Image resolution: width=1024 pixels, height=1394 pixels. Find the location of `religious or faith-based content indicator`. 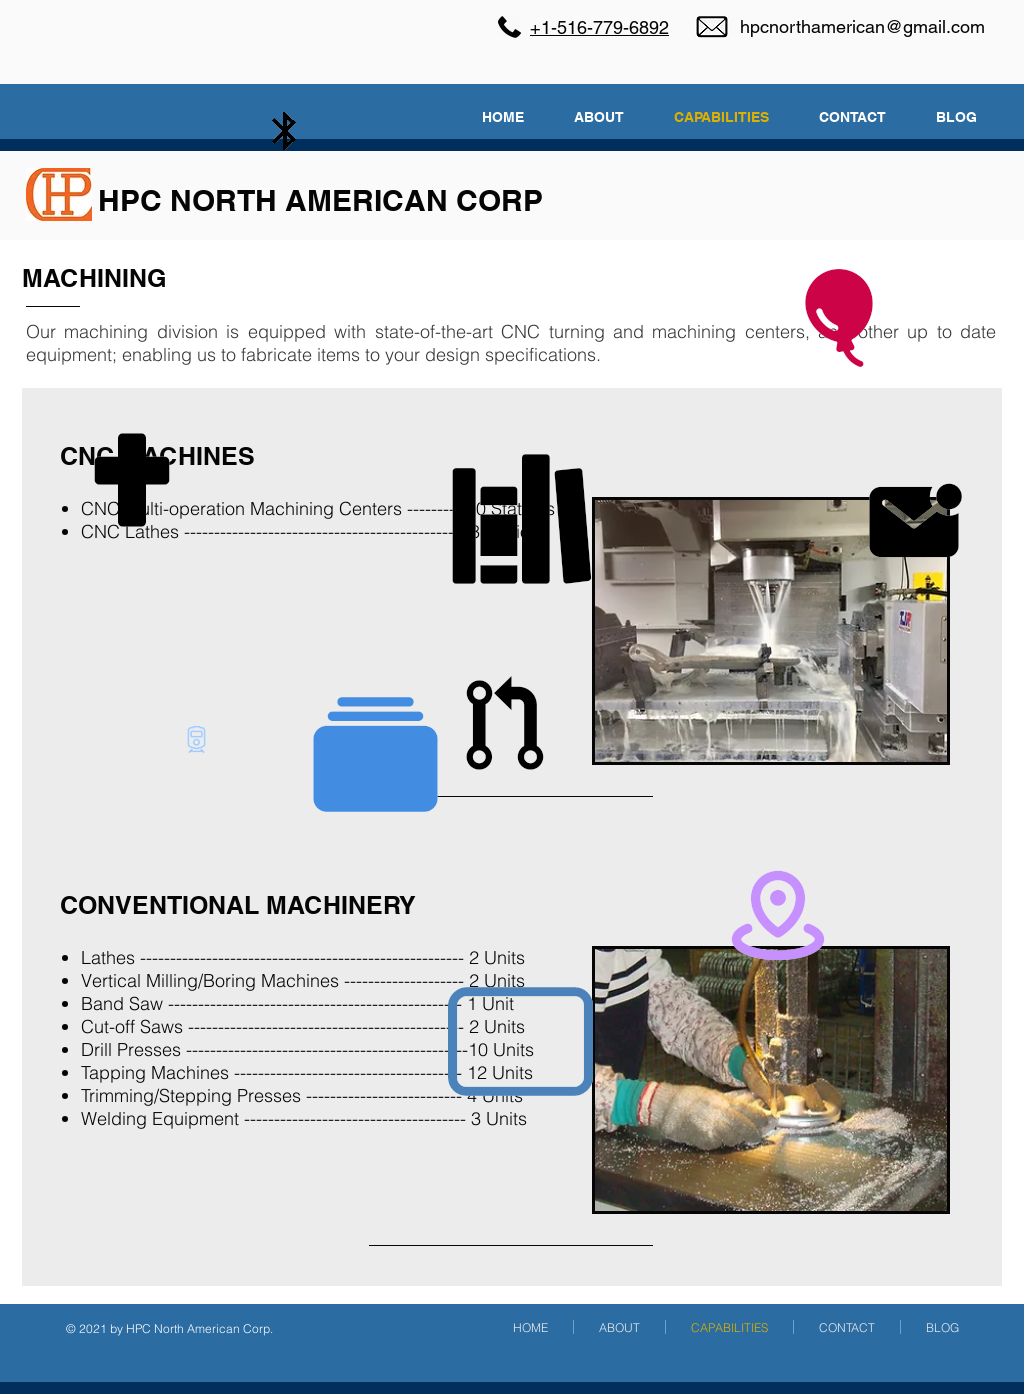

religious or faith-based content indicator is located at coordinates (132, 480).